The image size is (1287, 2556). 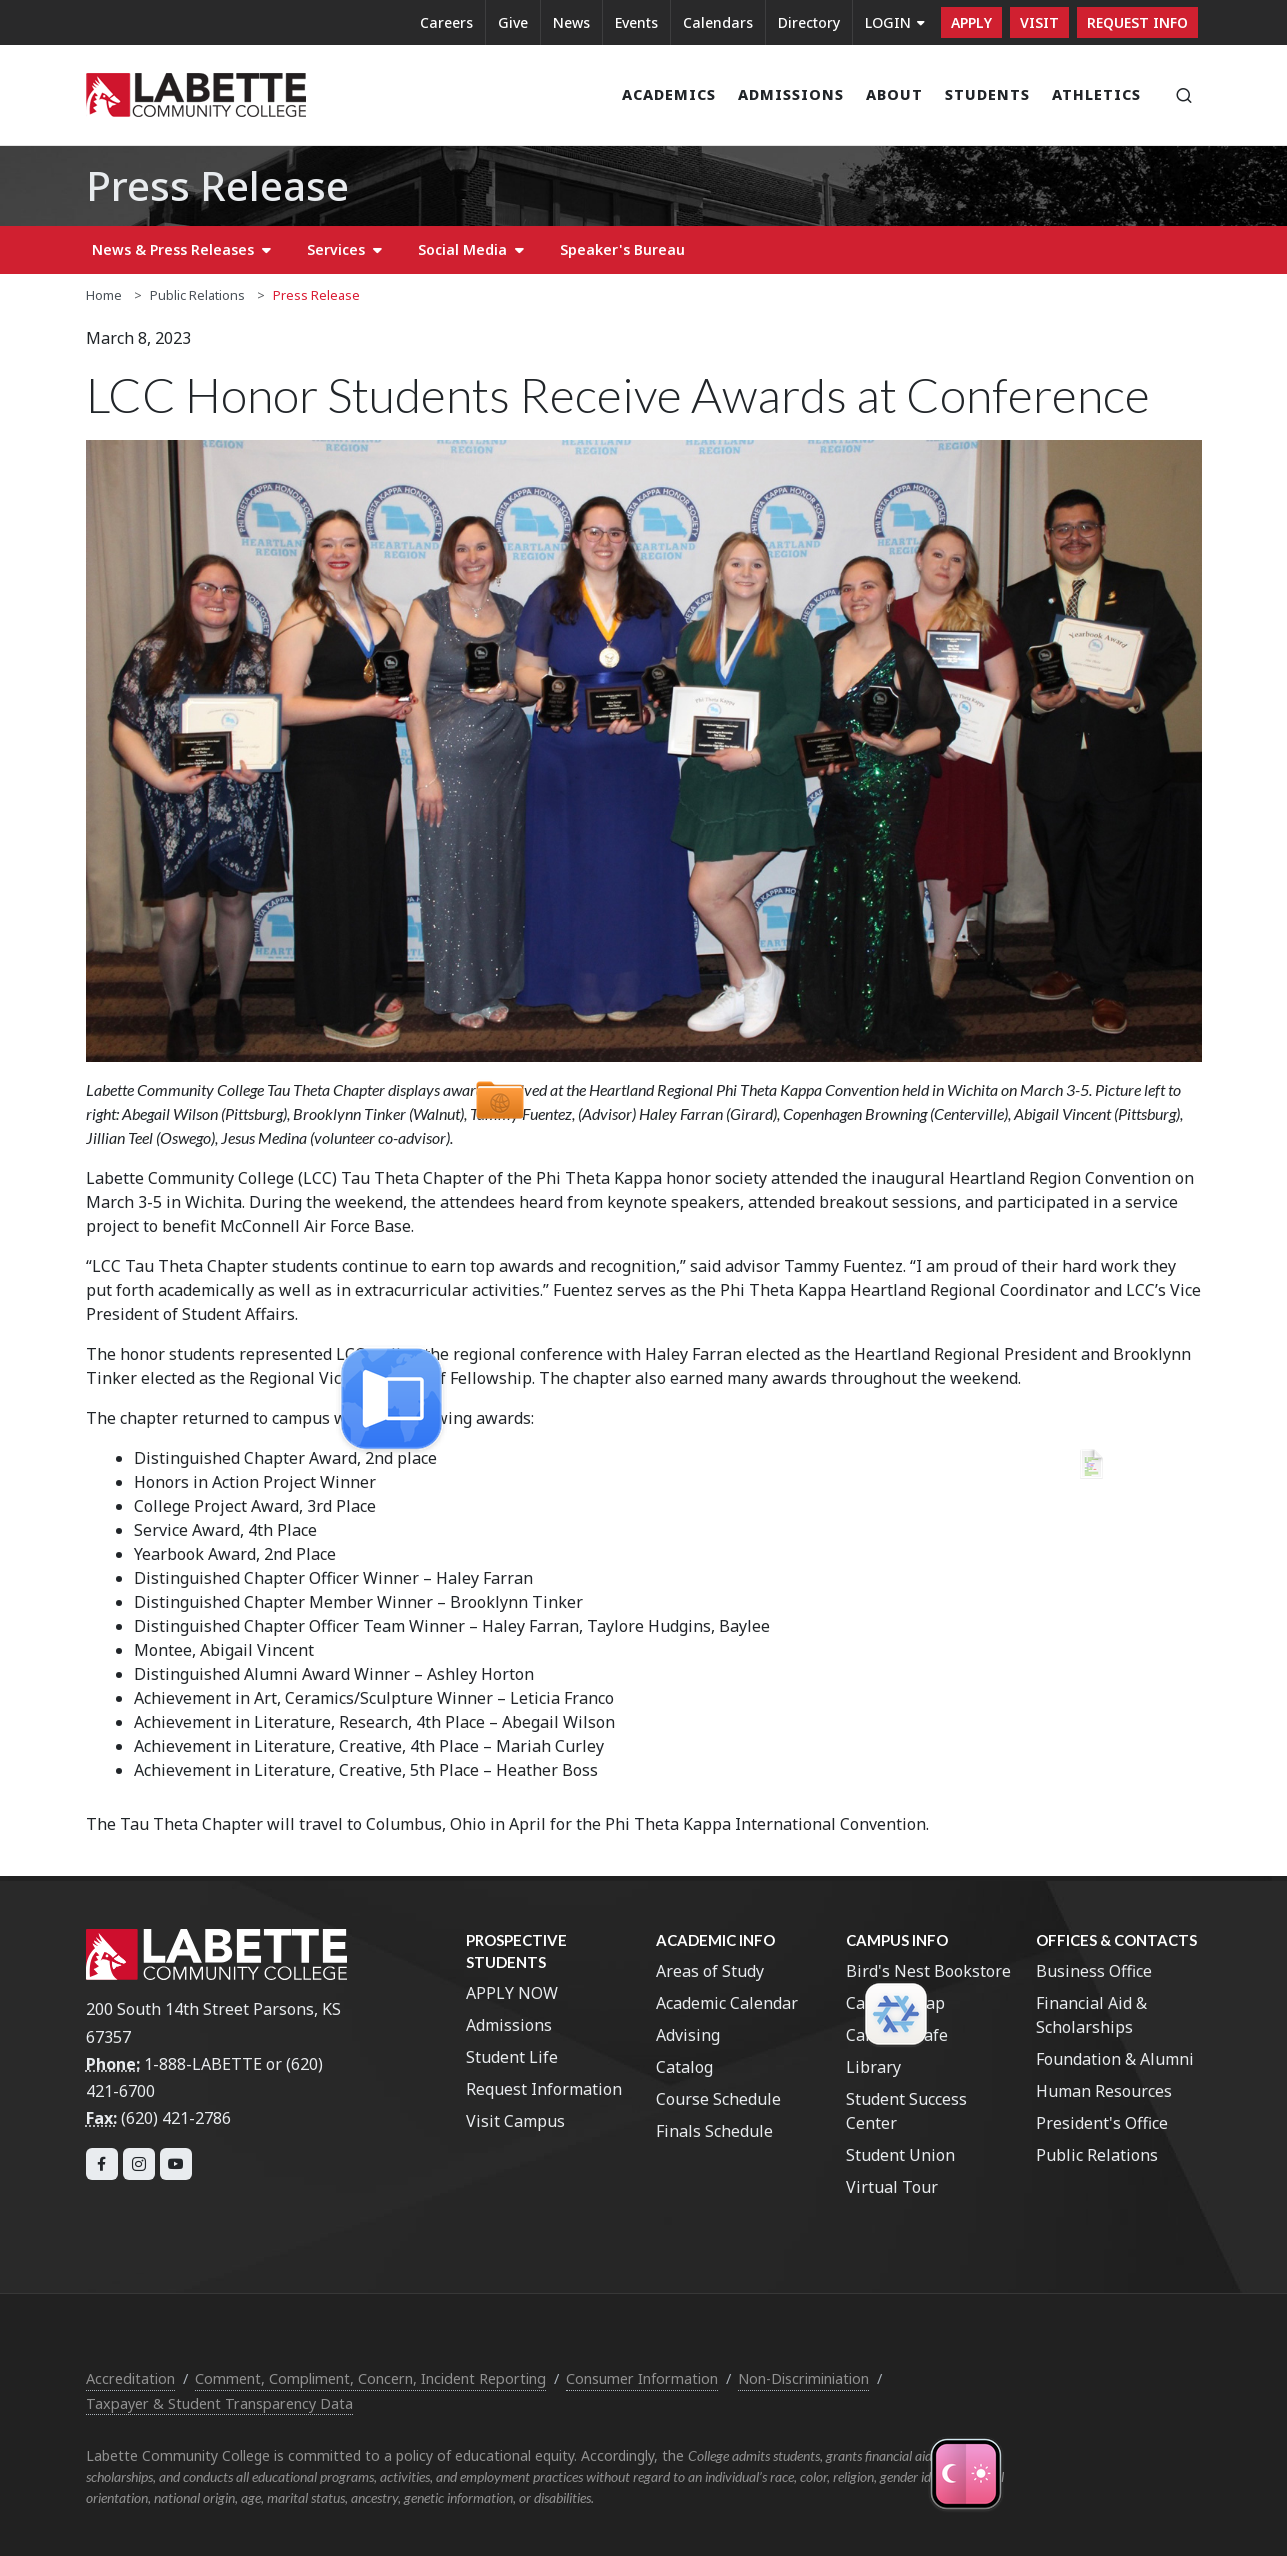 What do you see at coordinates (966, 2474) in the screenshot?
I see `open dynamic wallpaper editor app` at bounding box center [966, 2474].